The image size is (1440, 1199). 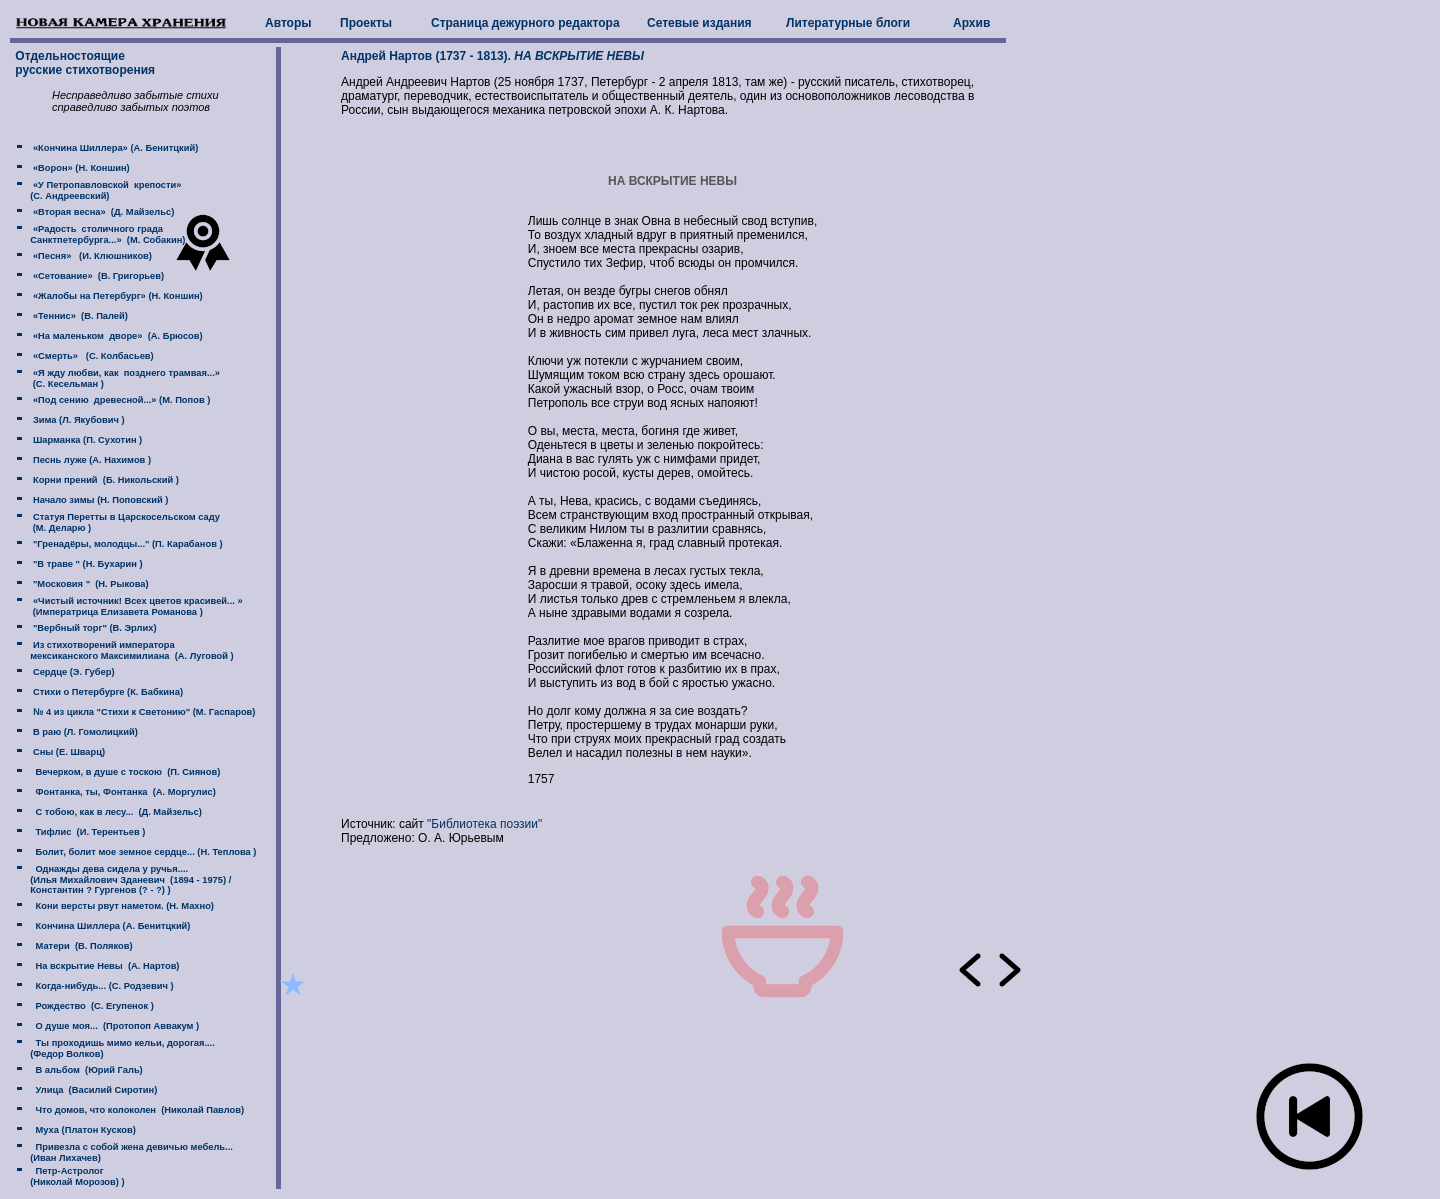 What do you see at coordinates (782, 936) in the screenshot?
I see `view food or dining options` at bounding box center [782, 936].